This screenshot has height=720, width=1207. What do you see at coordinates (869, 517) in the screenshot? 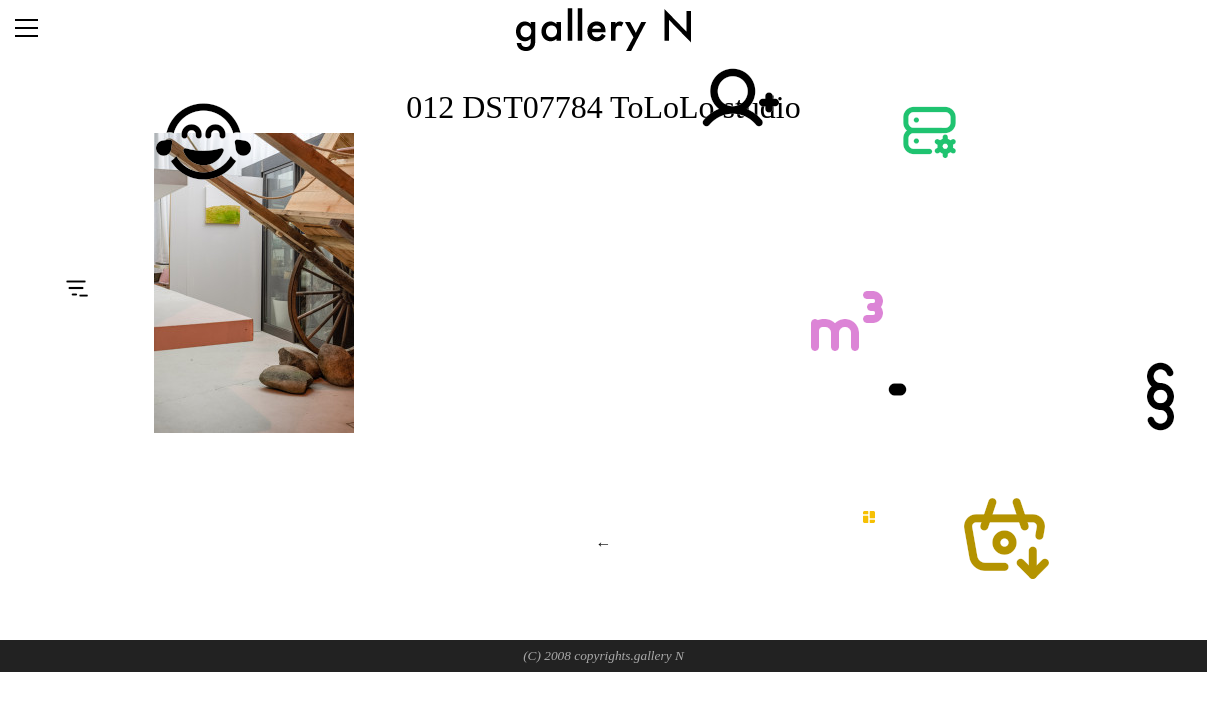
I see `switch to board or grid layout view` at bounding box center [869, 517].